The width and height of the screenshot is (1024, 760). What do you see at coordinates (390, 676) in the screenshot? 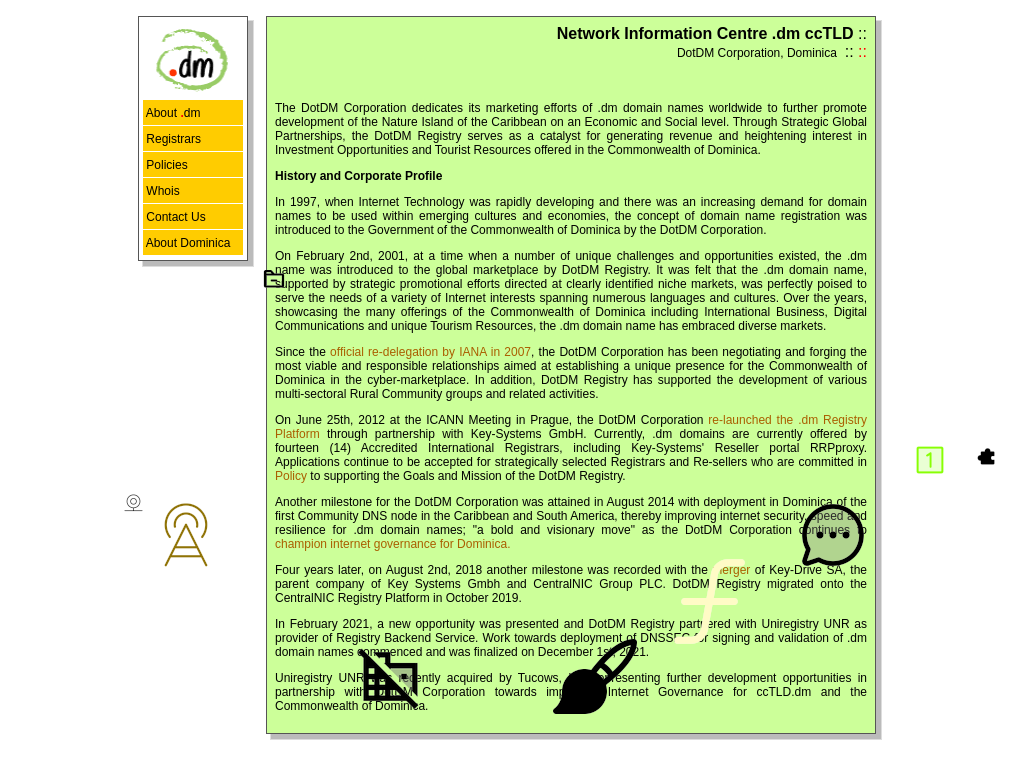
I see `indicates a domain or website is disabled` at bounding box center [390, 676].